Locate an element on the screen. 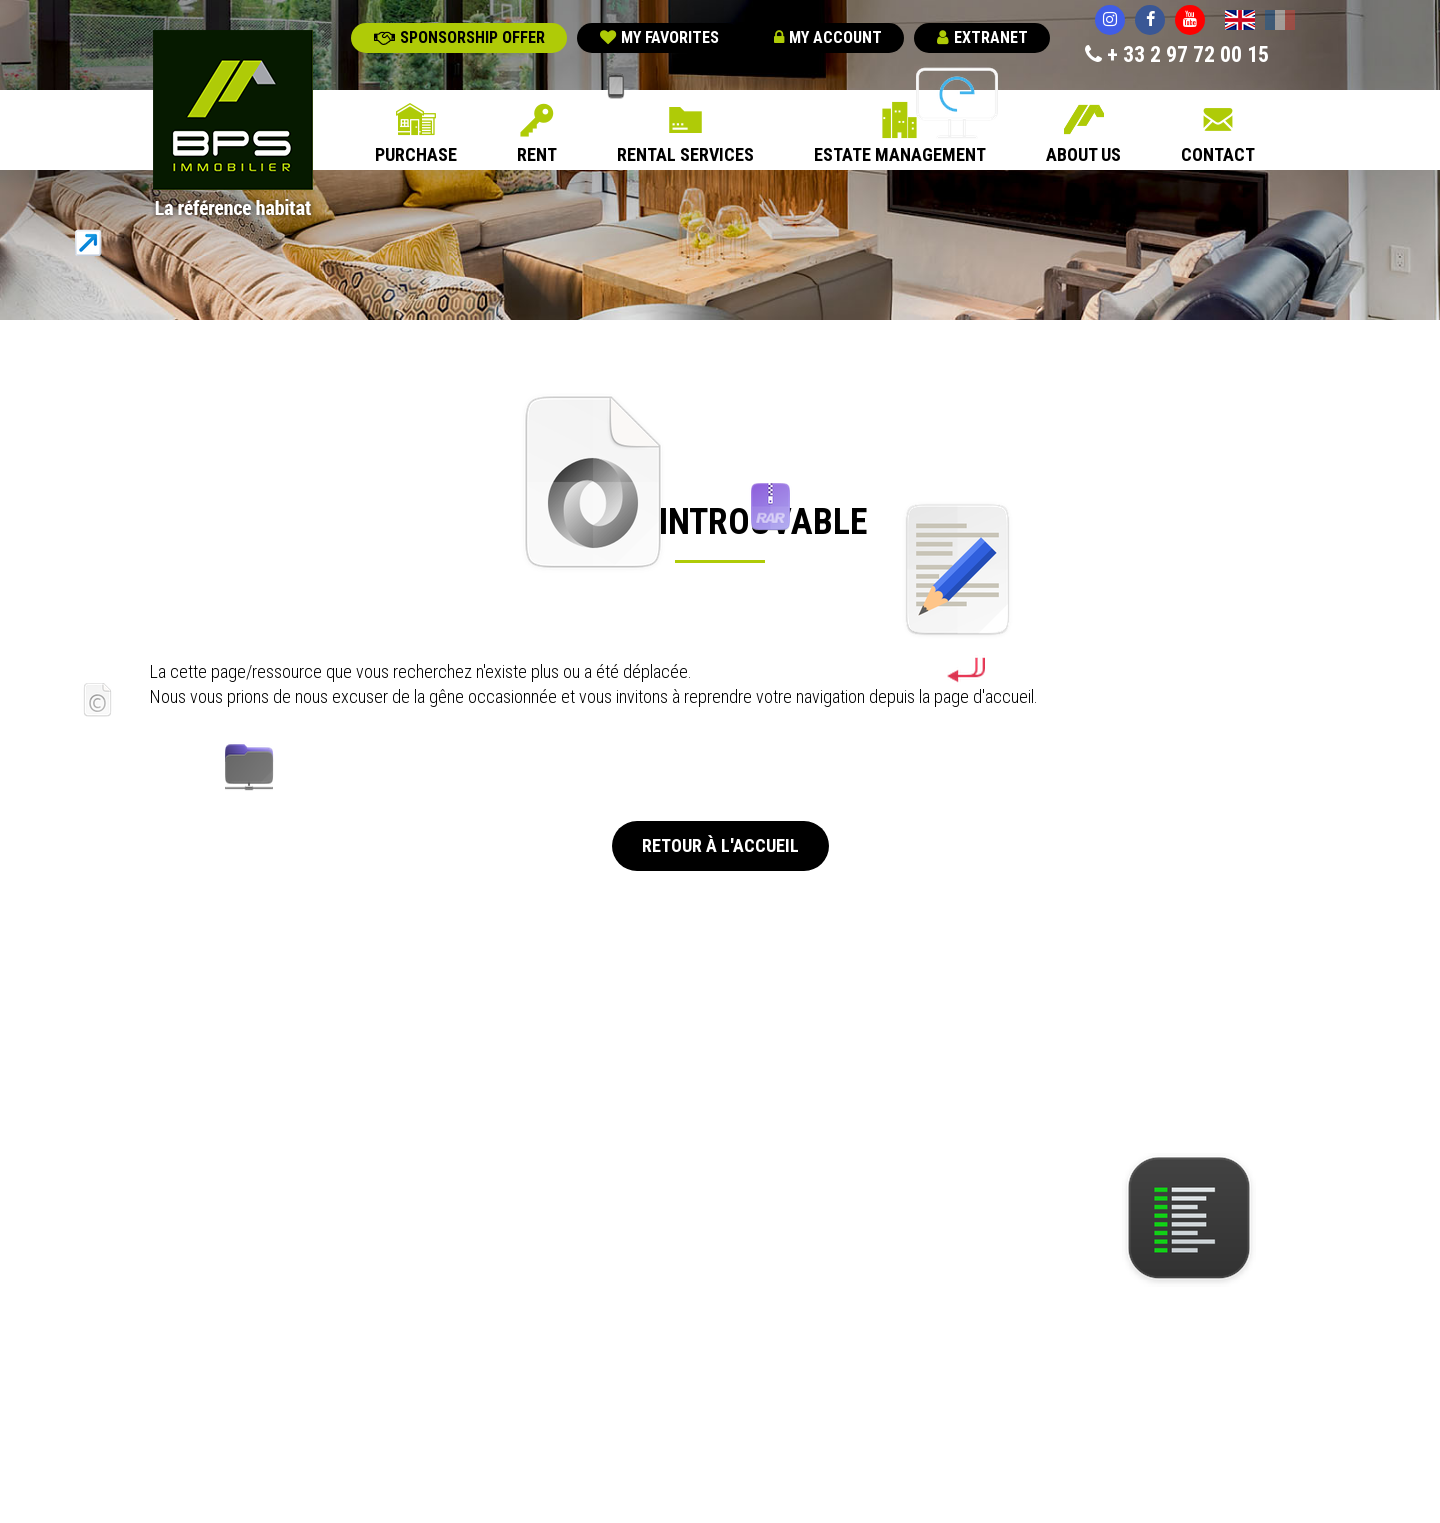 This screenshot has height=1523, width=1440. reply to all recipients of an email is located at coordinates (965, 667).